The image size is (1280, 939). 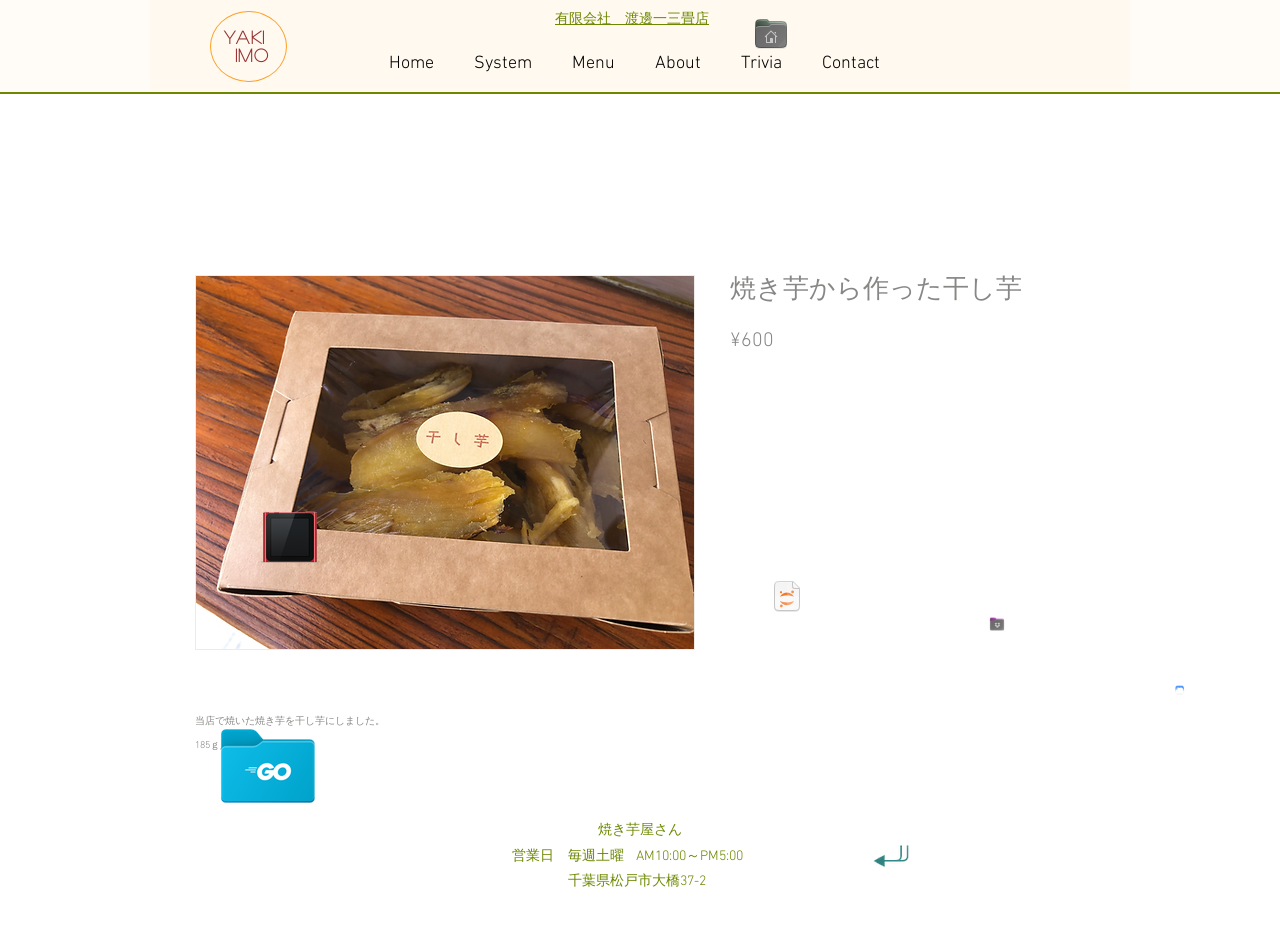 I want to click on open your dropbox synced folder, so click(x=997, y=624).